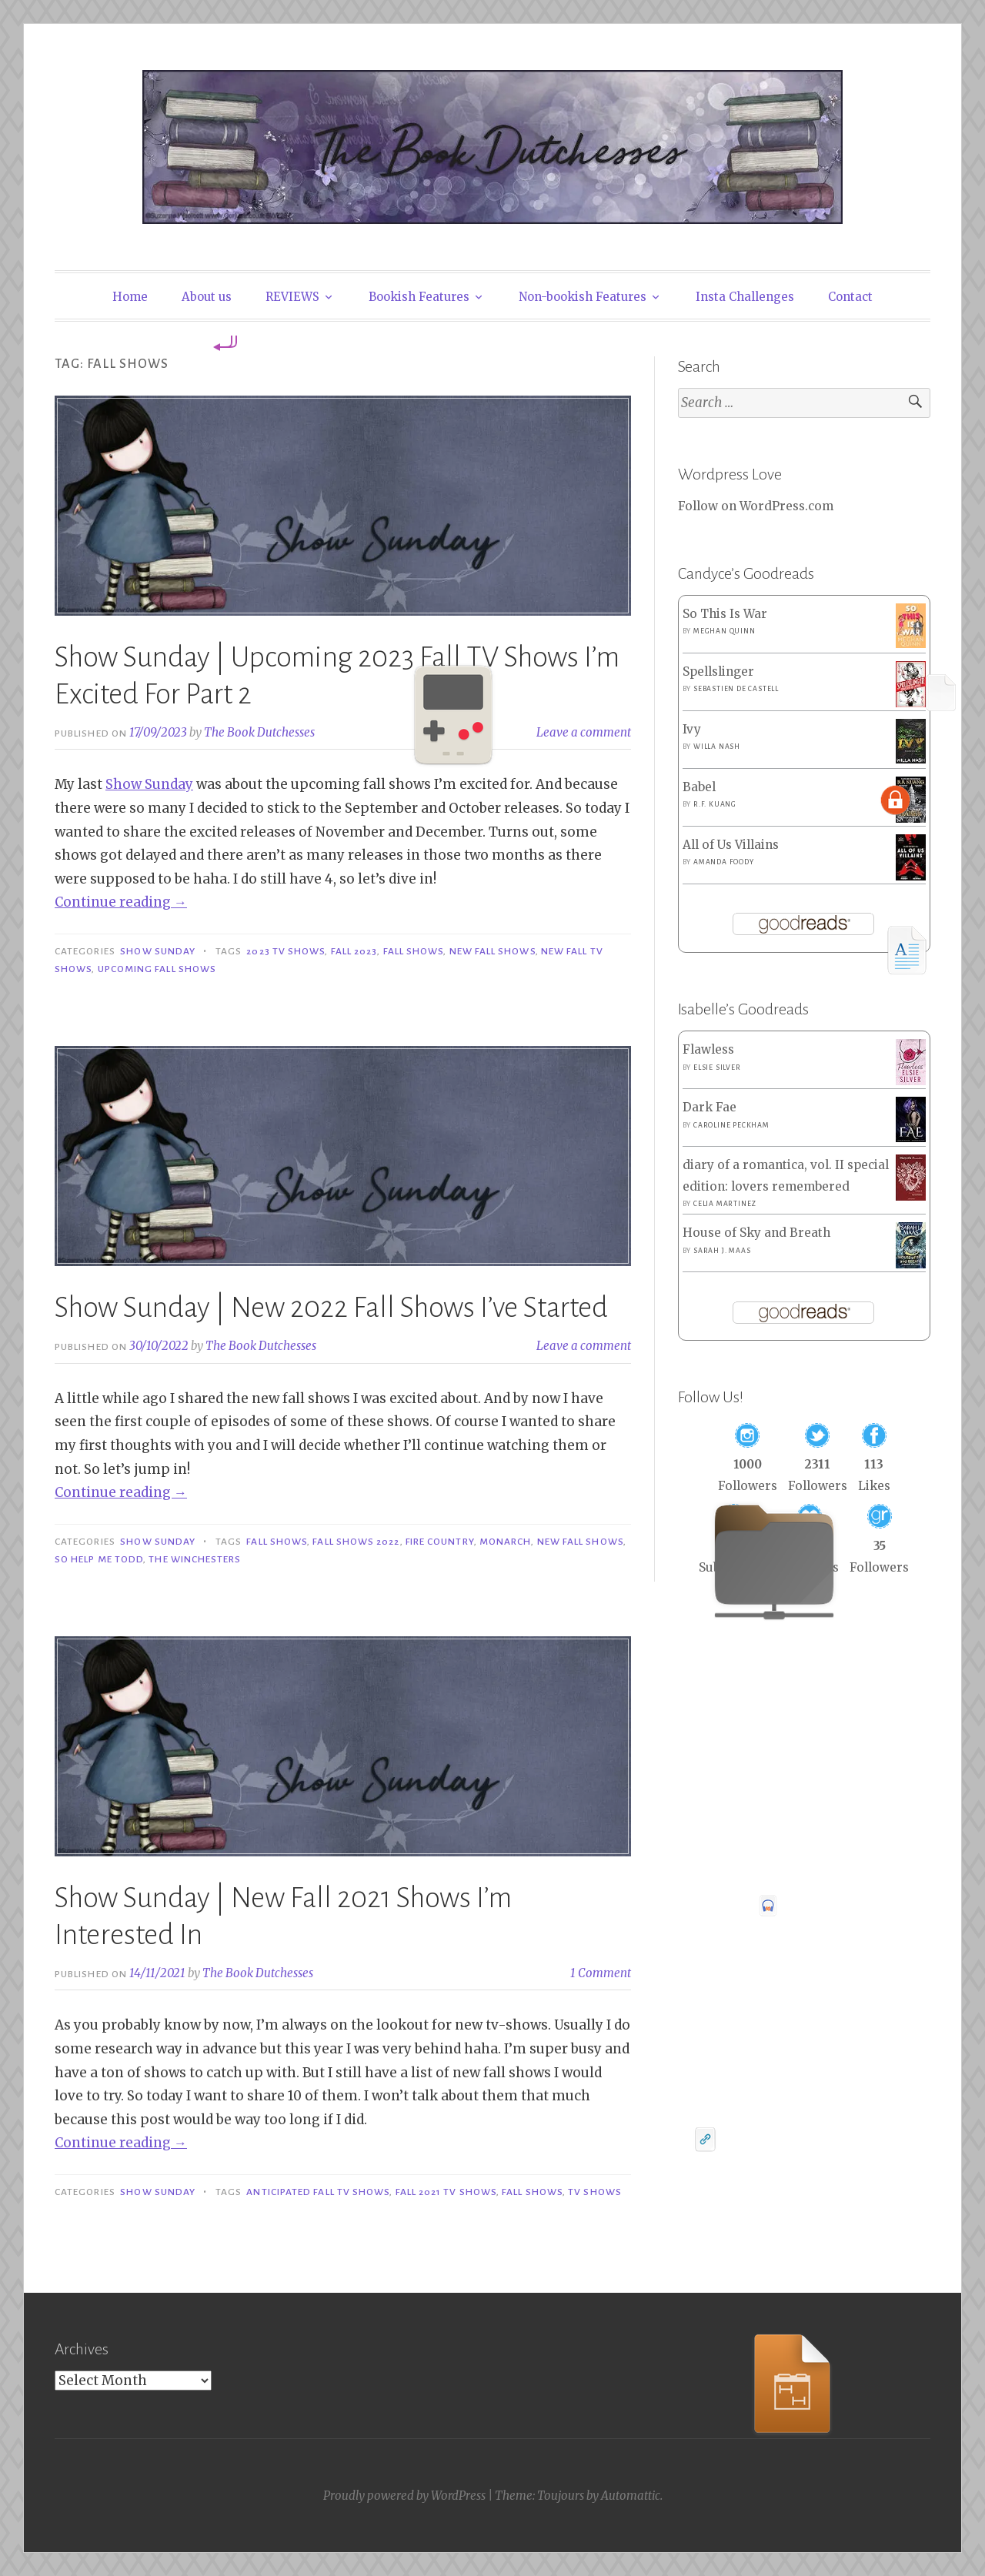  What do you see at coordinates (774, 1560) in the screenshot?
I see `access files stored on a remote server or network location` at bounding box center [774, 1560].